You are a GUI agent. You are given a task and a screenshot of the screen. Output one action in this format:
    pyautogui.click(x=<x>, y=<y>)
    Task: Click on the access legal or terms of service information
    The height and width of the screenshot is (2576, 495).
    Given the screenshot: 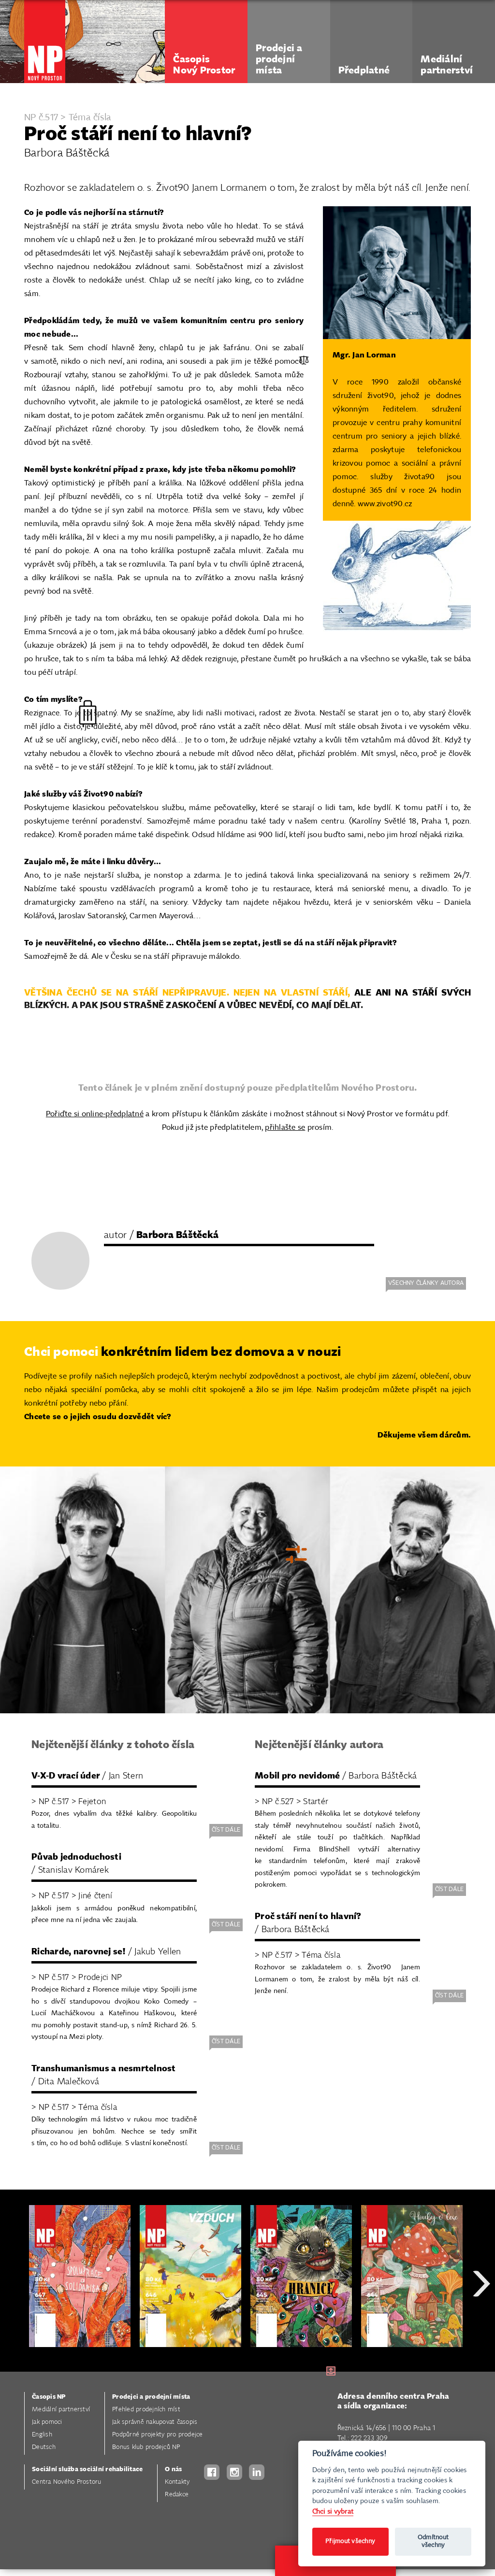 What is the action you would take?
    pyautogui.click(x=304, y=360)
    